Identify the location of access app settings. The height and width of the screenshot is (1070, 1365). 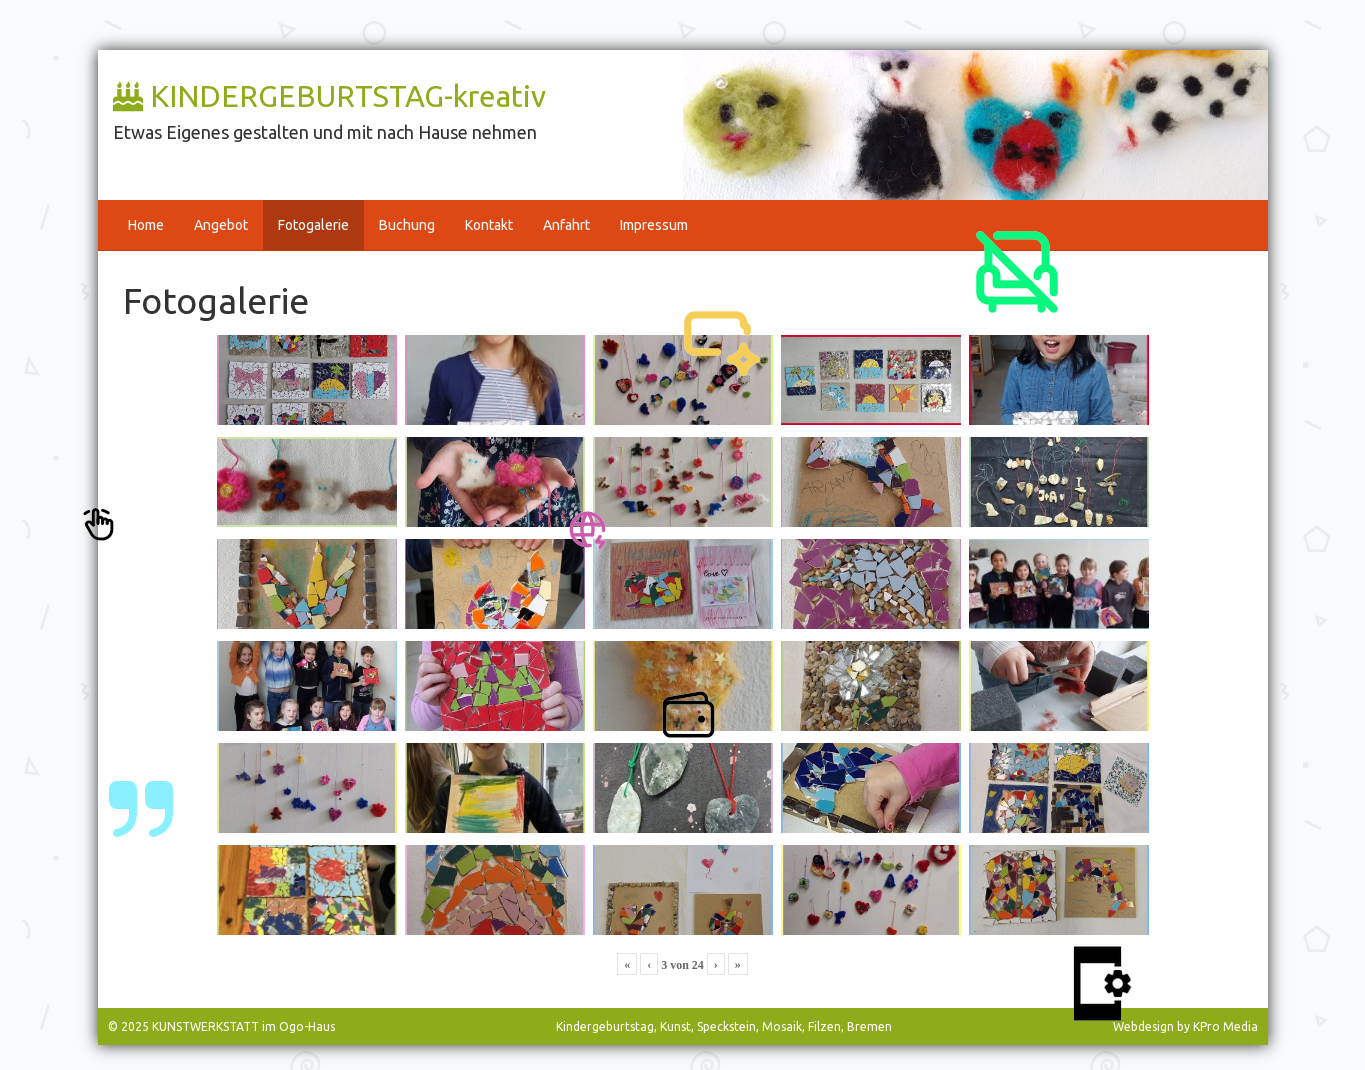
(1097, 983).